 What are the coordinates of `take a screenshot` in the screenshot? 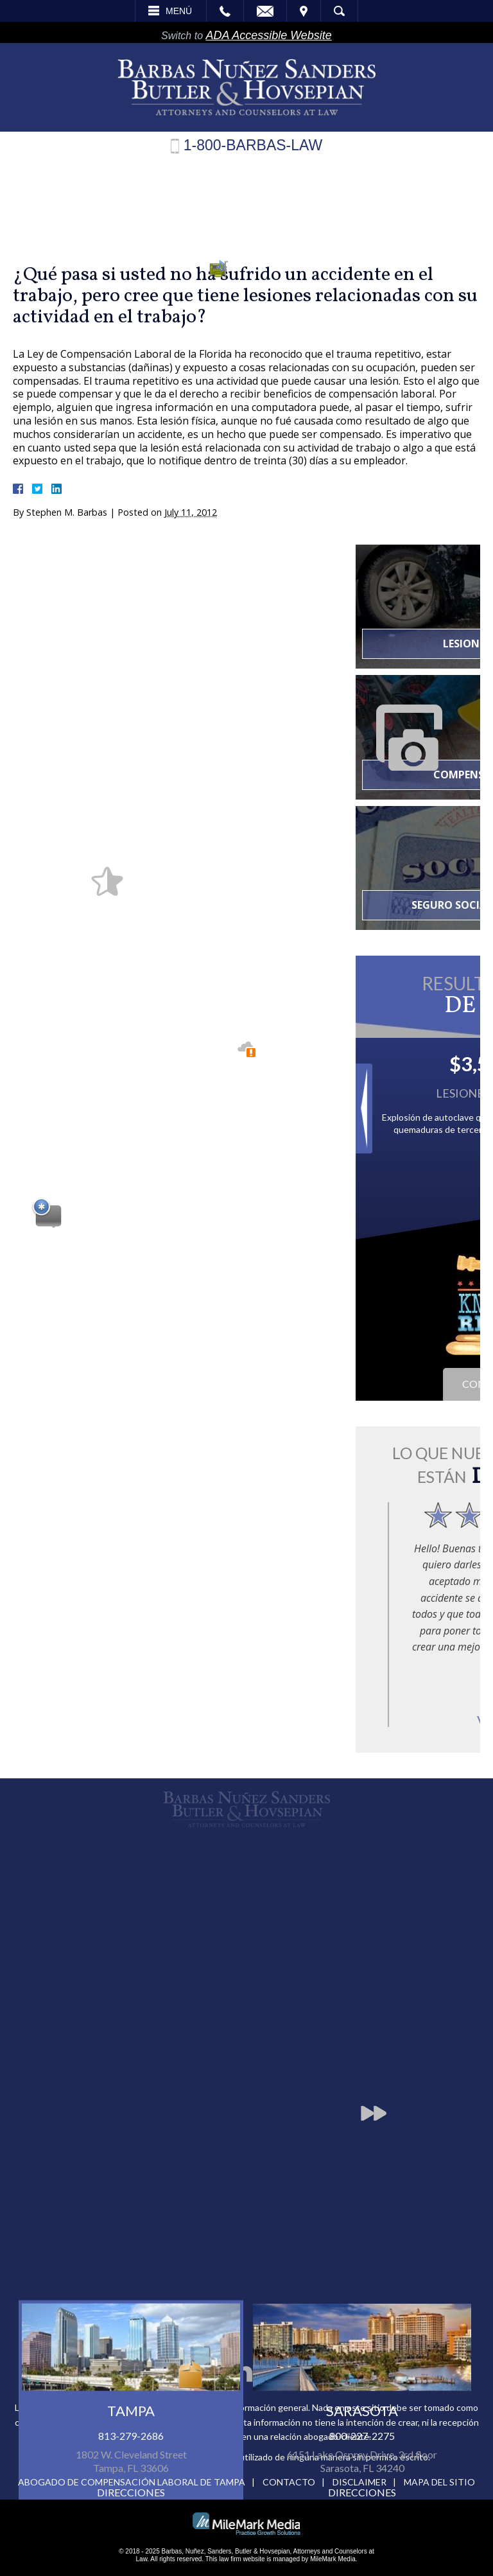 It's located at (409, 737).